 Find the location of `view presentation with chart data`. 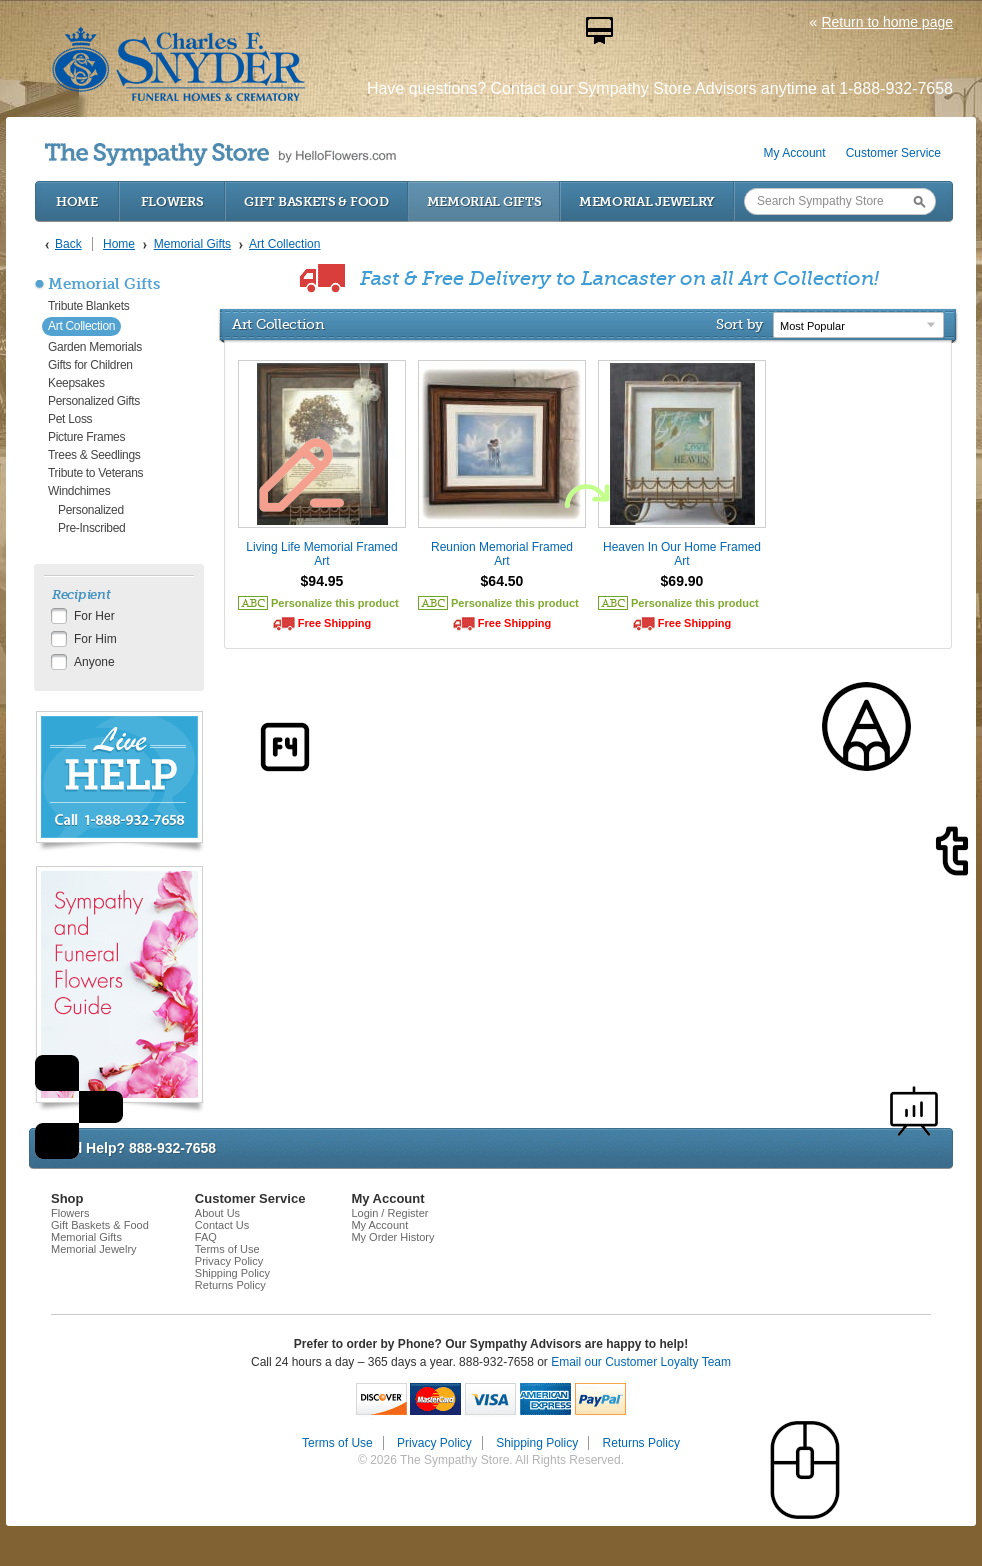

view presentation with chart data is located at coordinates (914, 1112).